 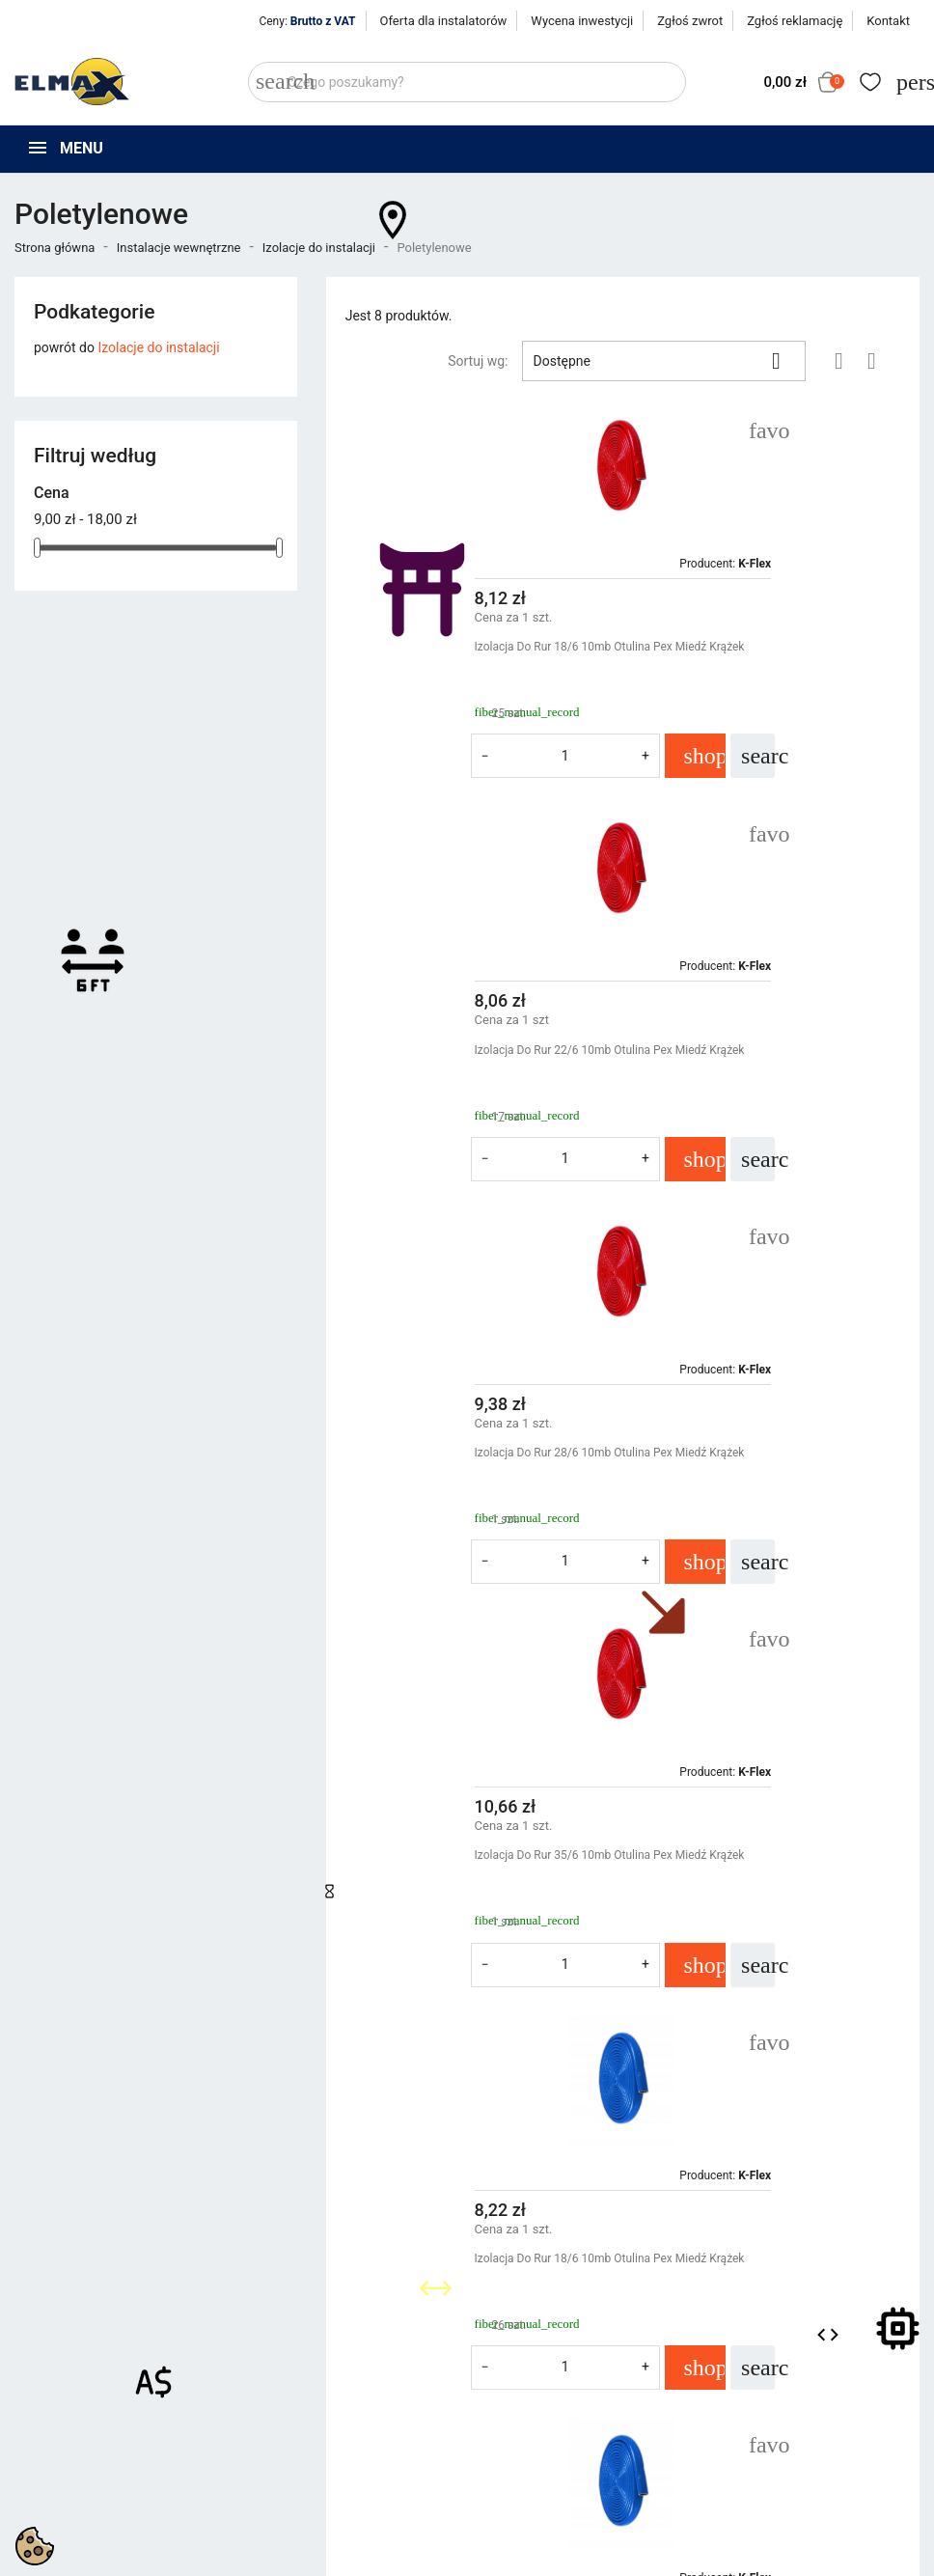 What do you see at coordinates (422, 588) in the screenshot?
I see `indicates Japanese culture or travel content` at bounding box center [422, 588].